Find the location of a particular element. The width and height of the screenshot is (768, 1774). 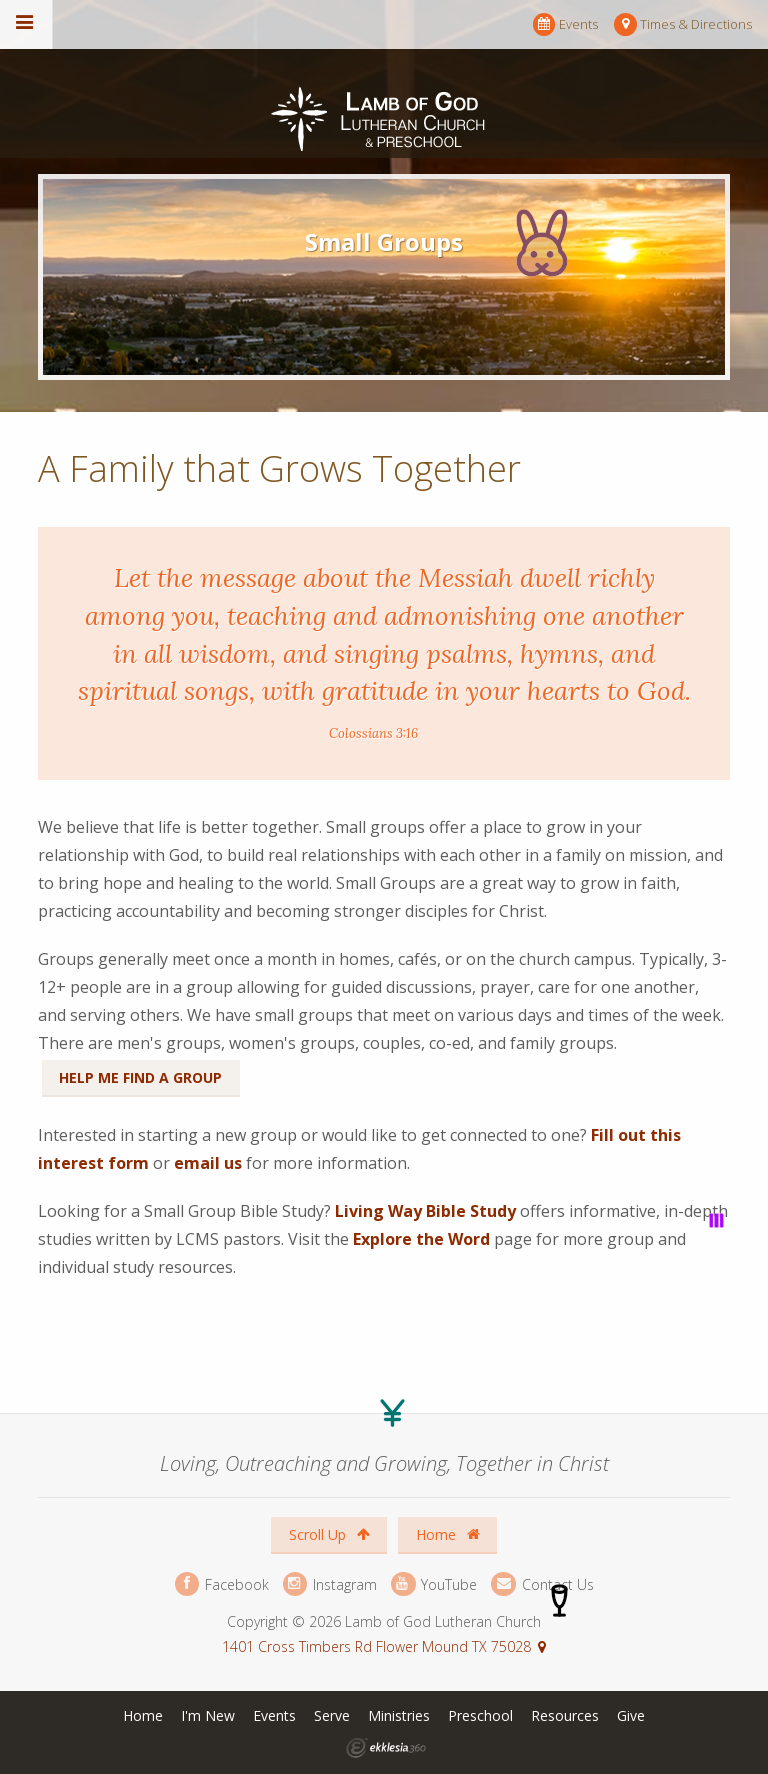

celebrate an achievement or milestone is located at coordinates (559, 1600).